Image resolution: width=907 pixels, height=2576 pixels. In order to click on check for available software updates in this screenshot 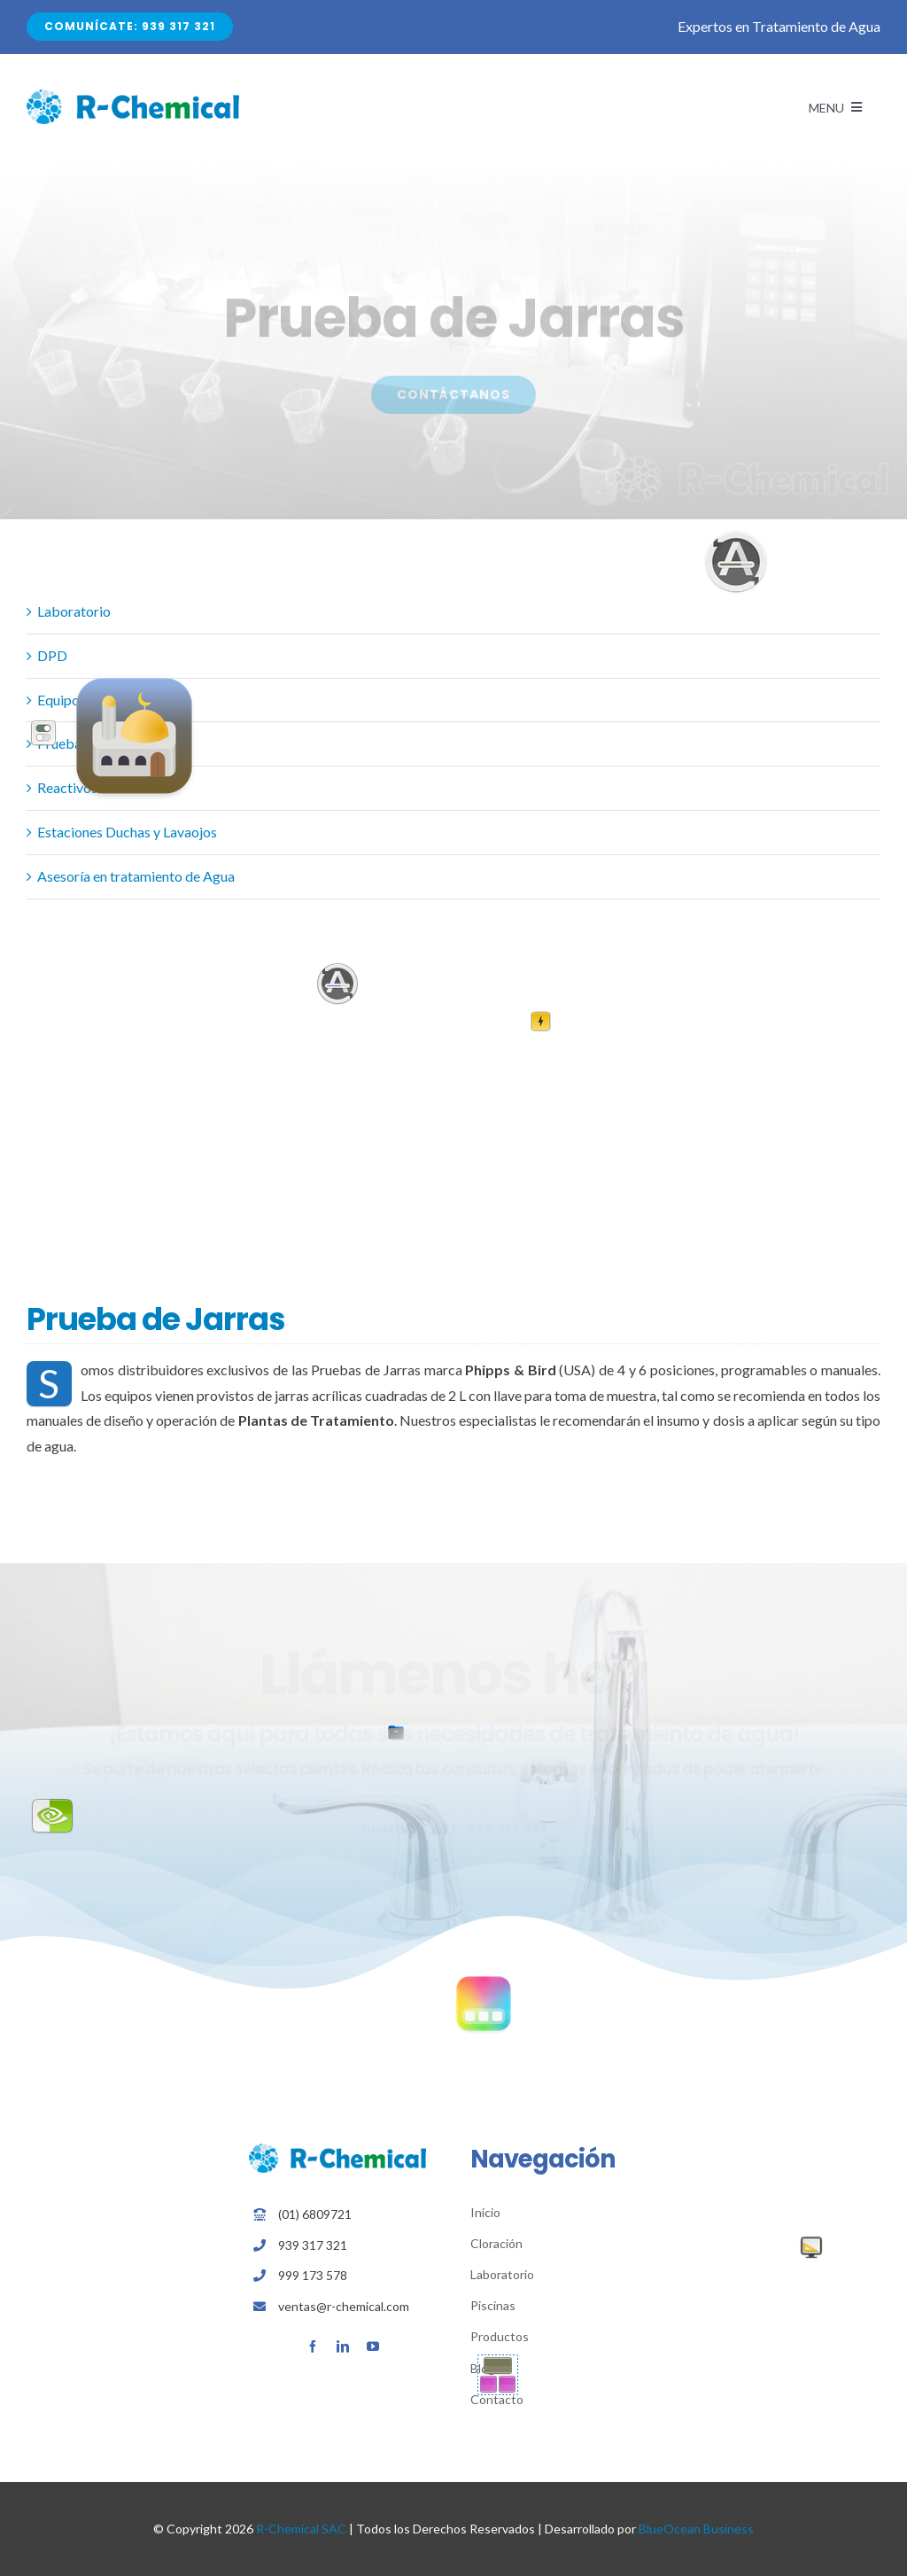, I will do `click(736, 562)`.